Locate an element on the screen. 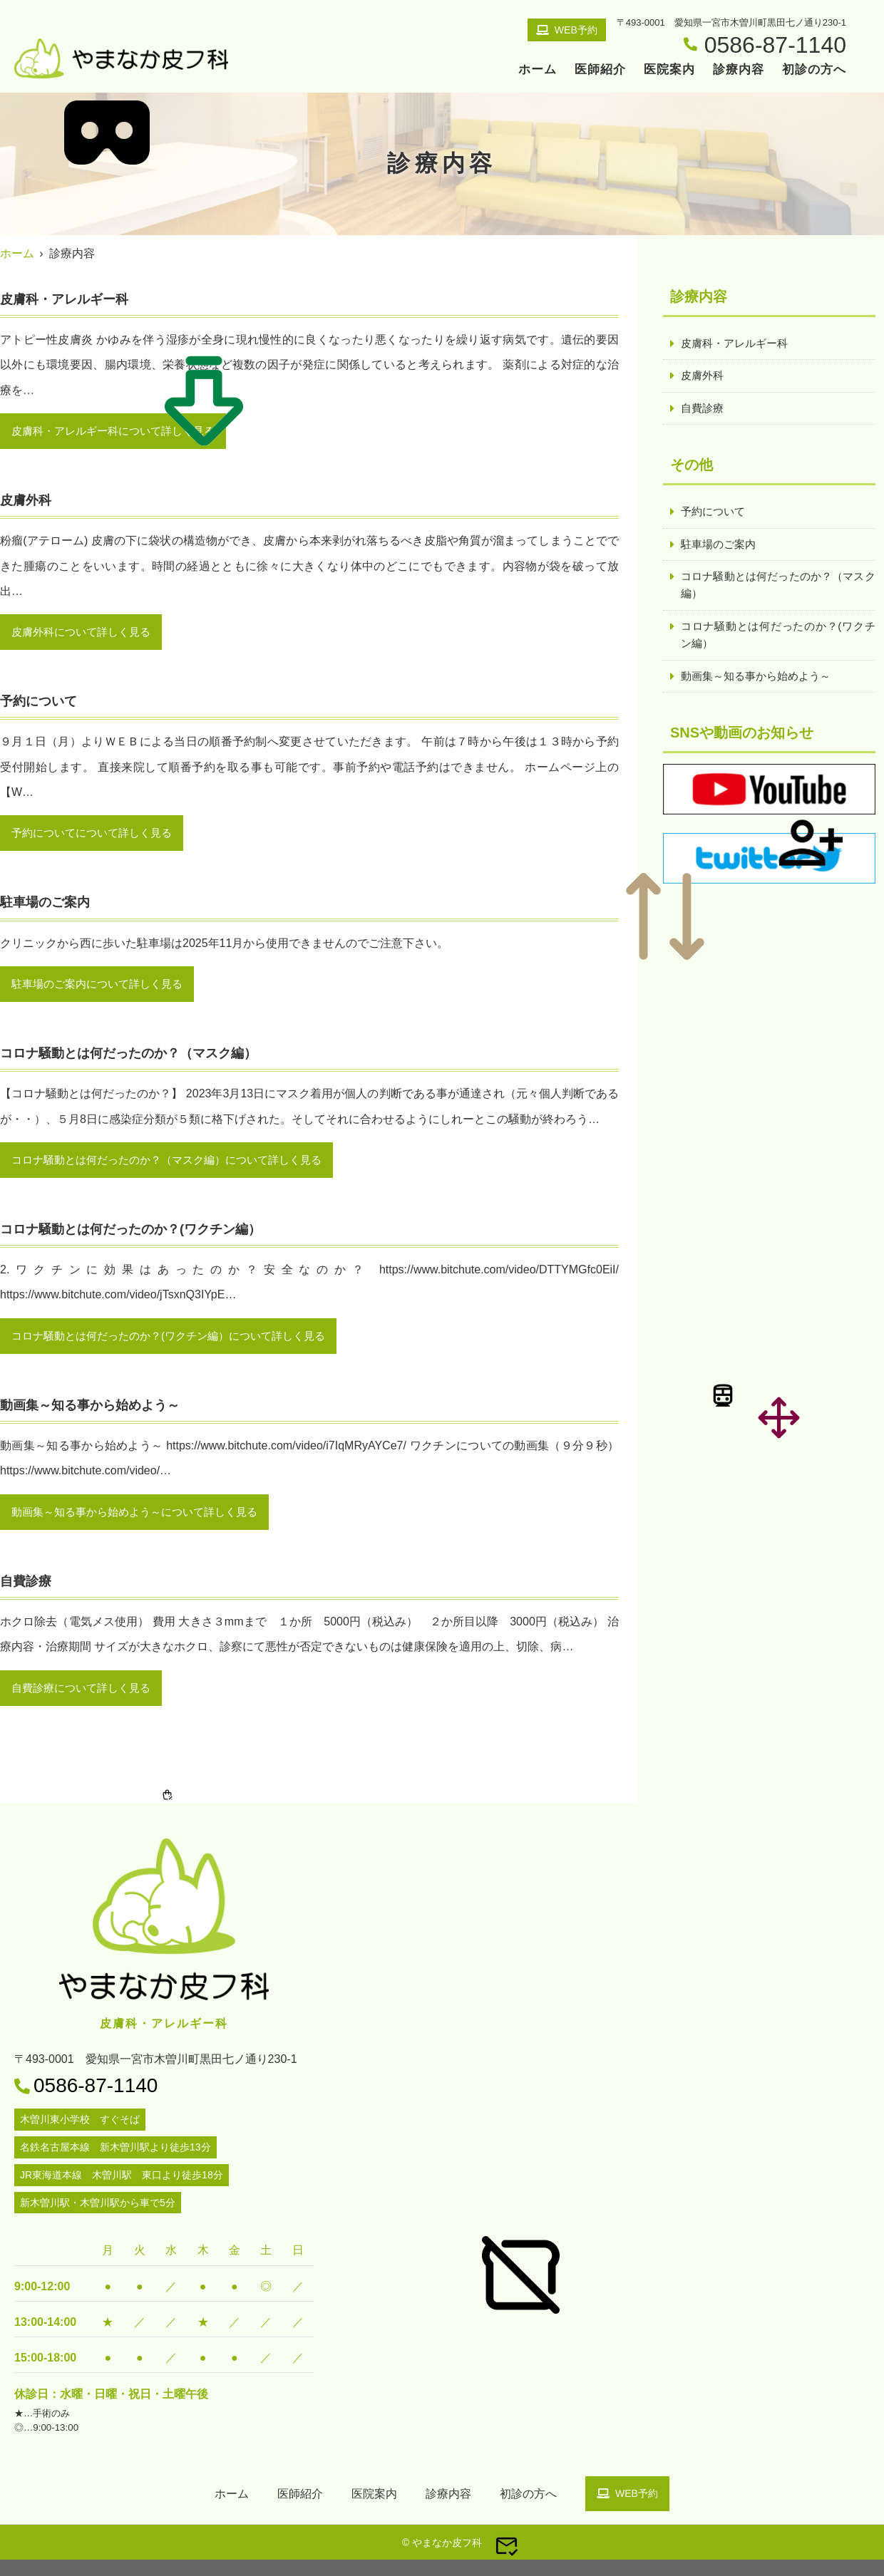 This screenshot has height=2576, width=884. indicates gluten-free or bread-free option is located at coordinates (520, 2275).